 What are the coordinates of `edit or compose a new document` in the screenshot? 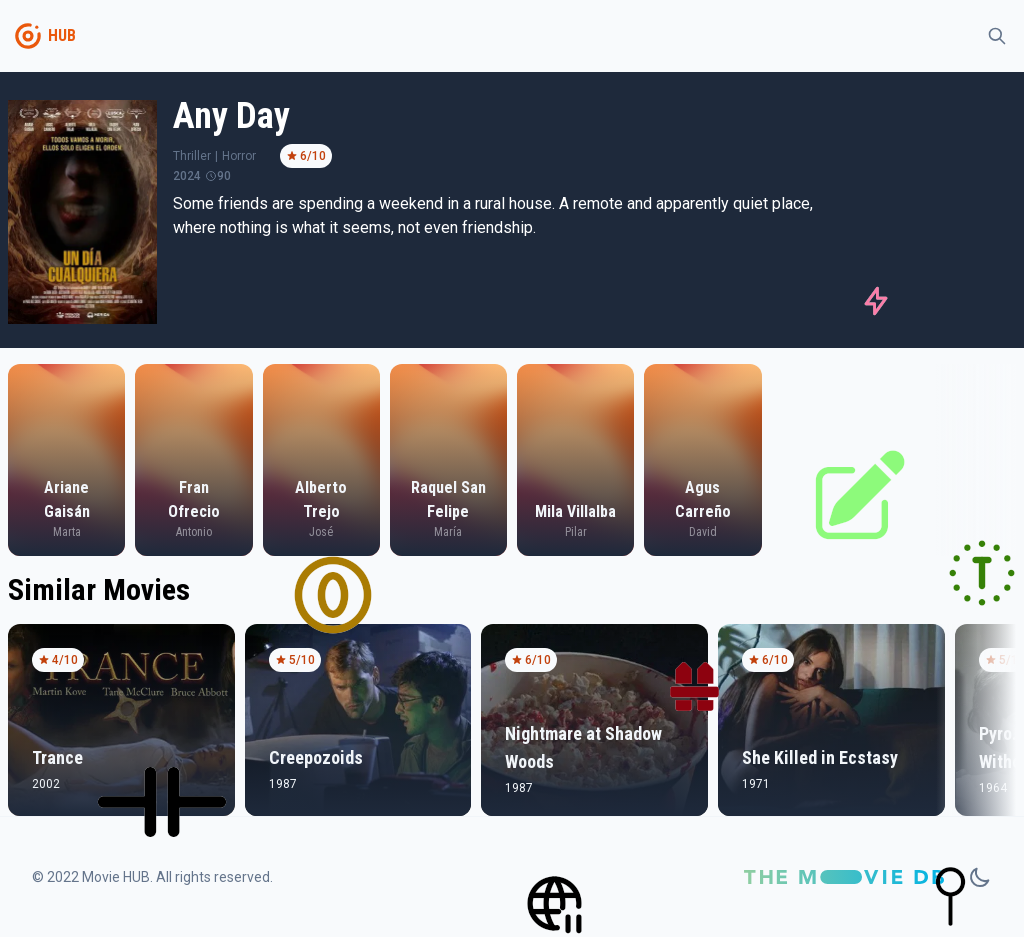 It's located at (858, 496).